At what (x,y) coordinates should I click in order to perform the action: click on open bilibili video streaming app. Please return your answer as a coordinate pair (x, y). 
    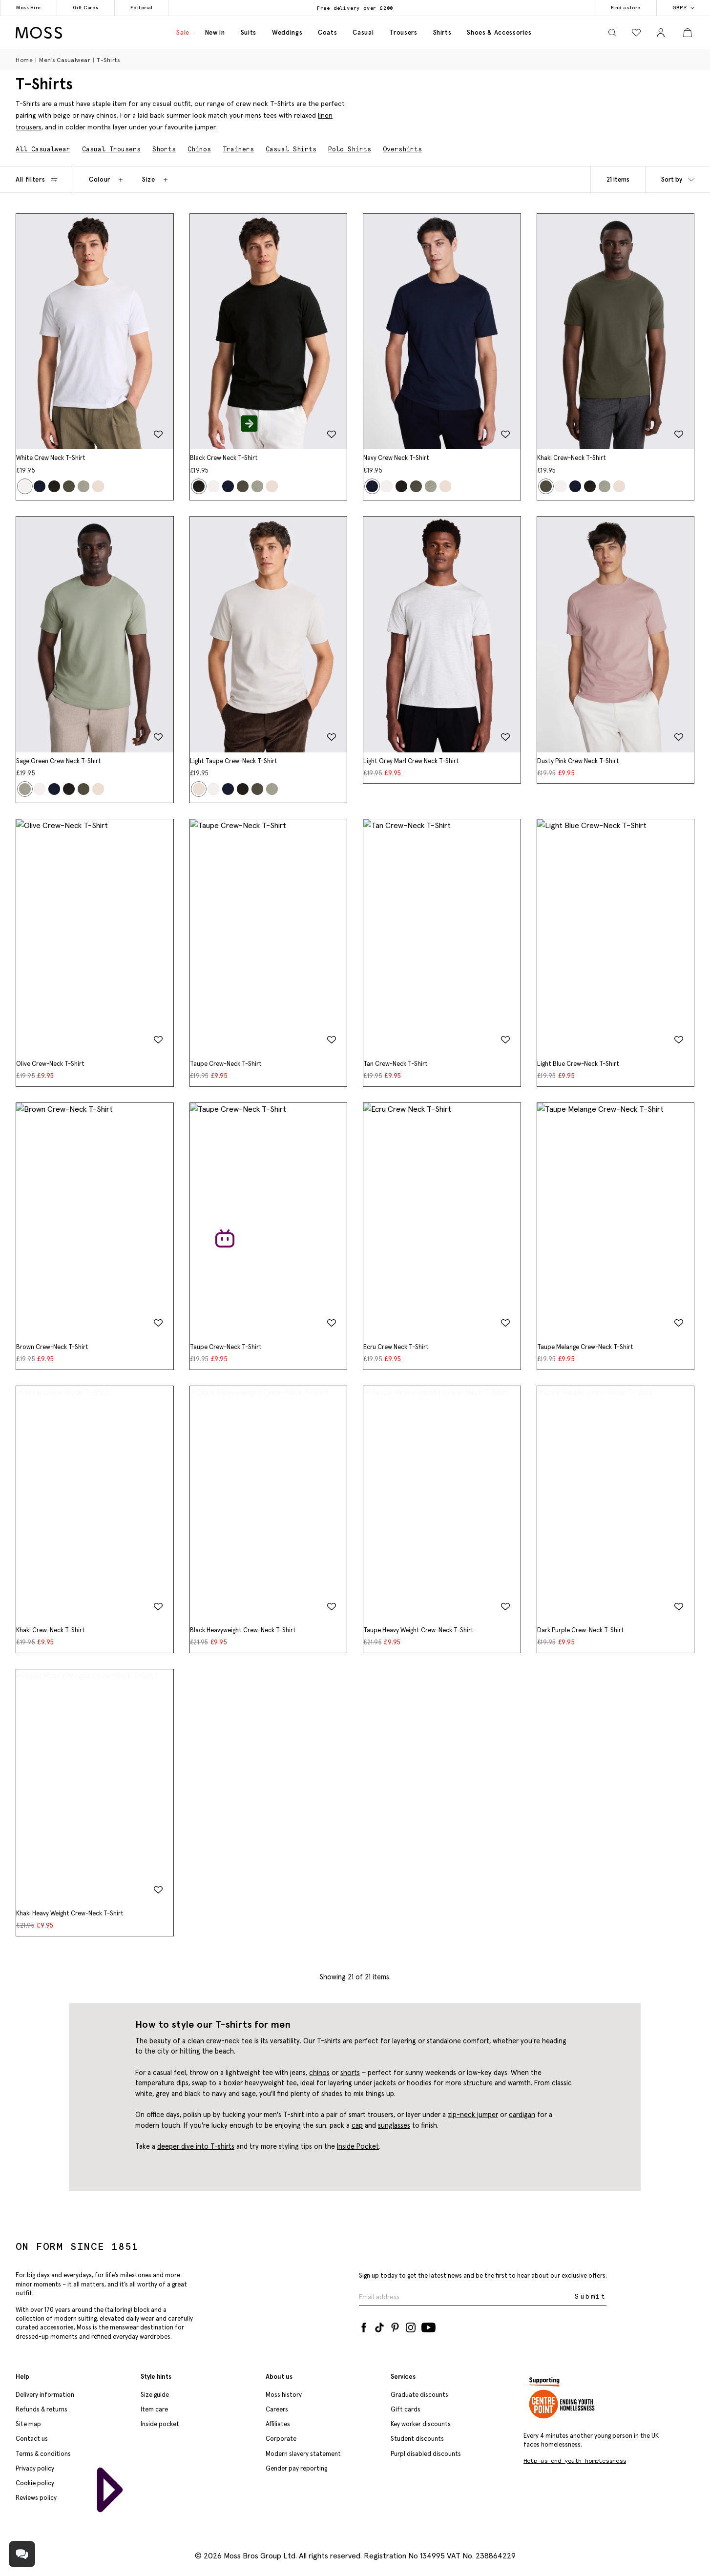
    Looking at the image, I should click on (225, 1239).